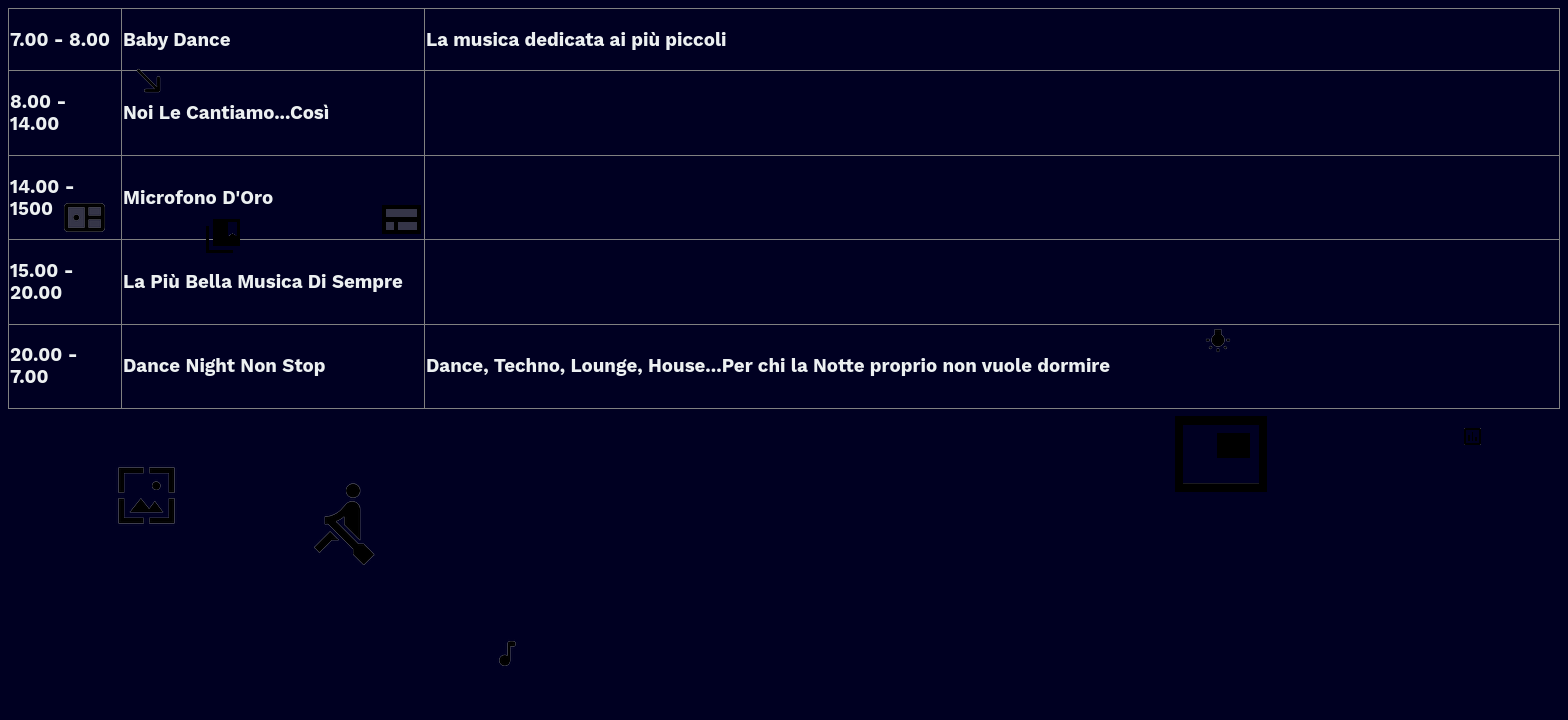 The height and width of the screenshot is (720, 1568). I want to click on switch to compact view layout, so click(400, 219).